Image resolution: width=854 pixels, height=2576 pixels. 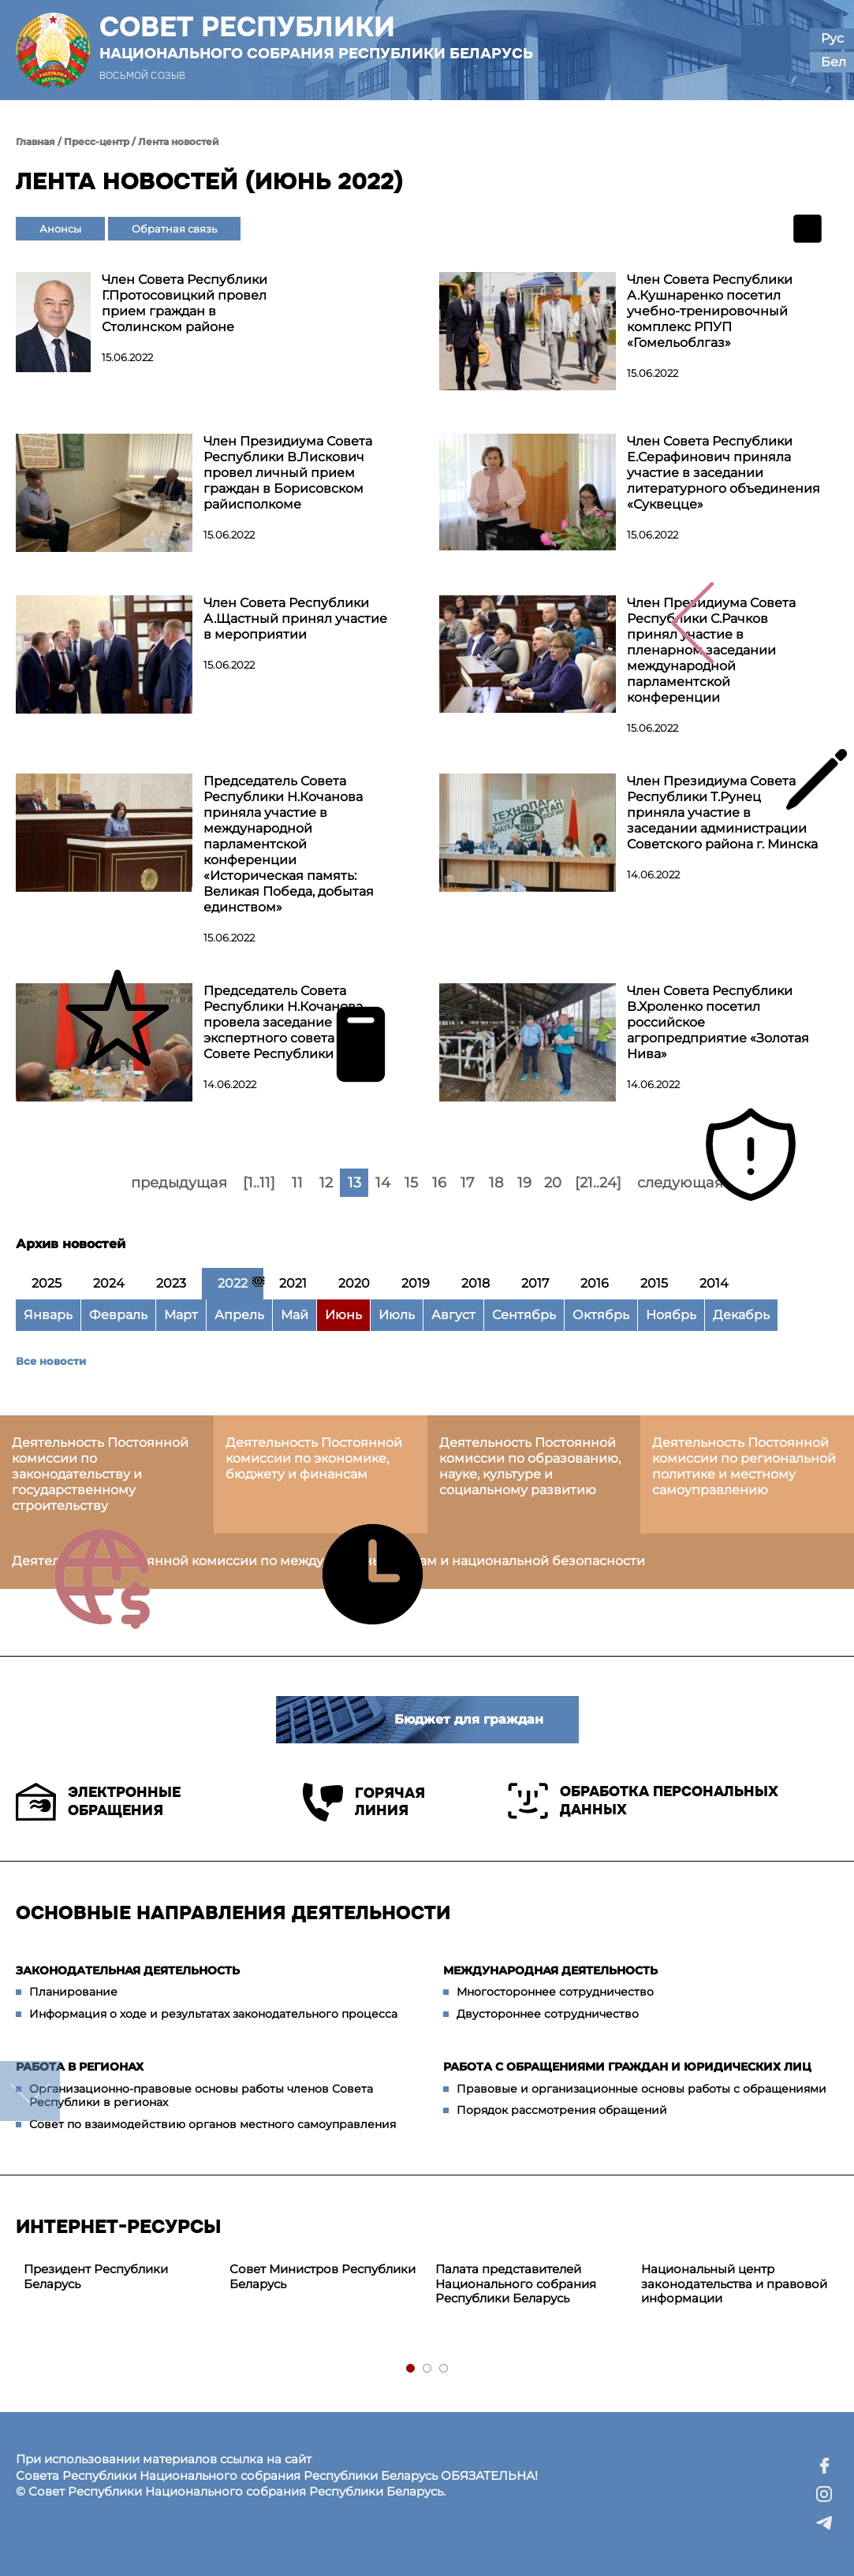 What do you see at coordinates (696, 623) in the screenshot?
I see `go back to the previous screen` at bounding box center [696, 623].